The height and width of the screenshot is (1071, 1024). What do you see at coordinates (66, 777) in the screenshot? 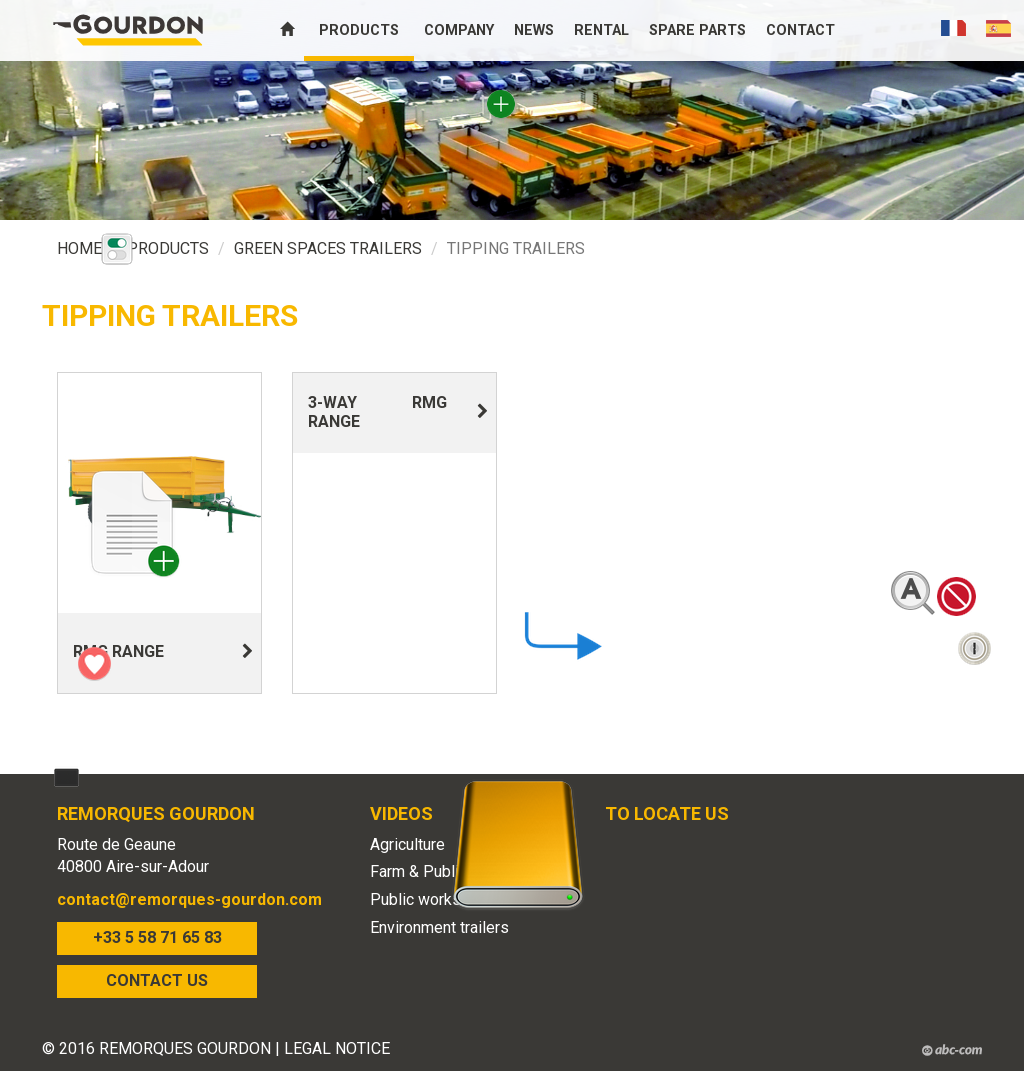
I see `indicates a connected bluetooth device` at bounding box center [66, 777].